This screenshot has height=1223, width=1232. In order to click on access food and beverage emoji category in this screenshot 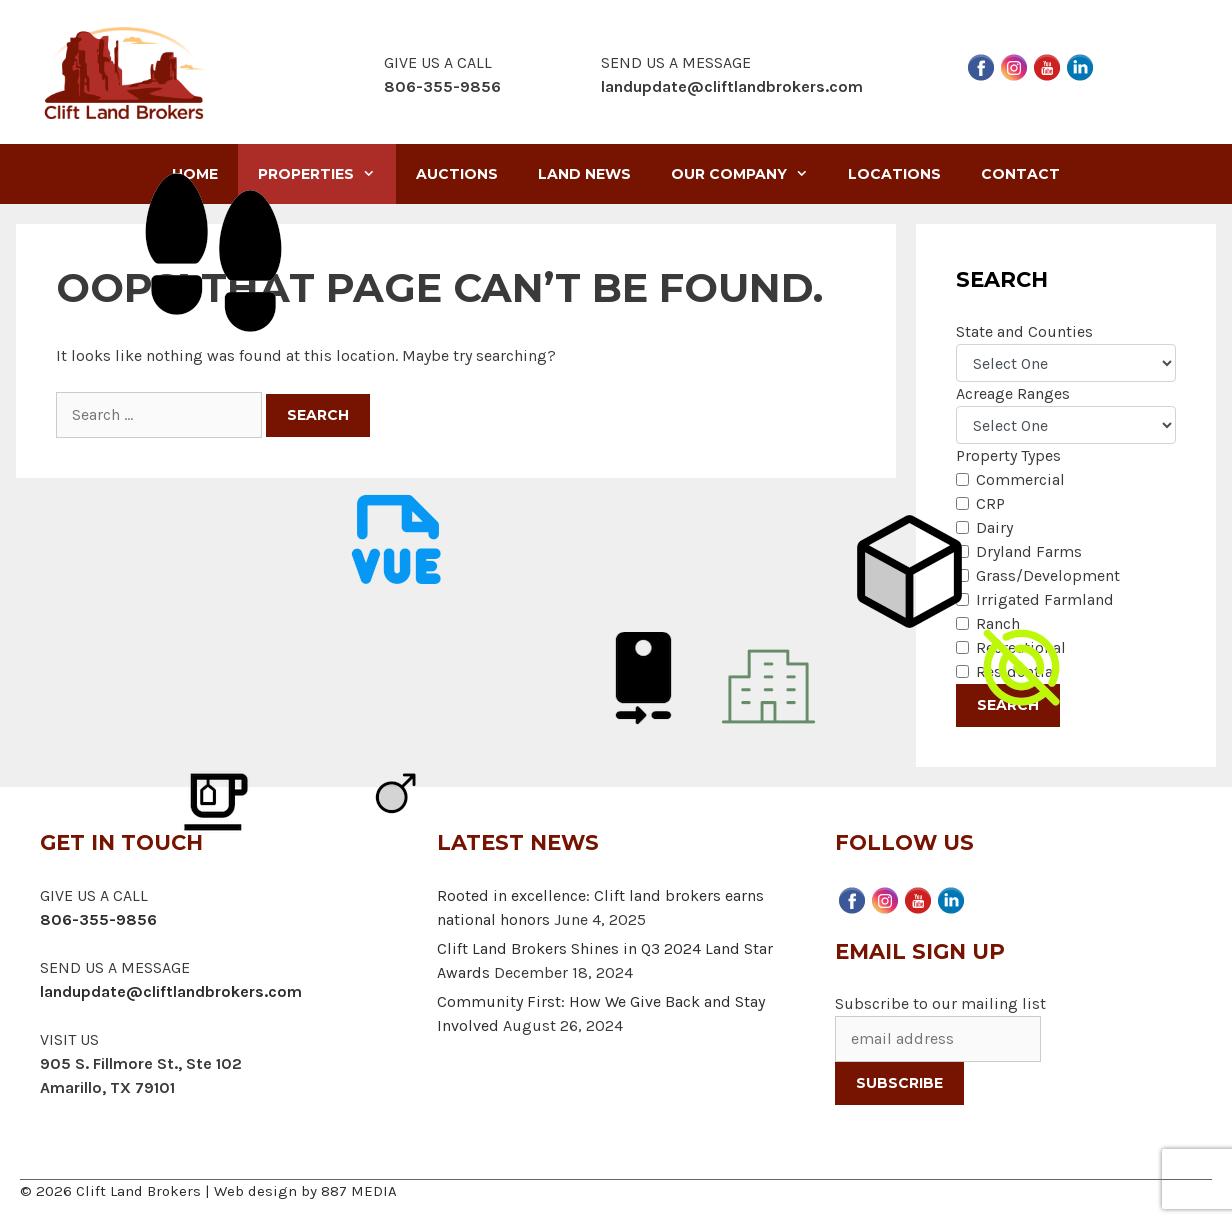, I will do `click(216, 802)`.